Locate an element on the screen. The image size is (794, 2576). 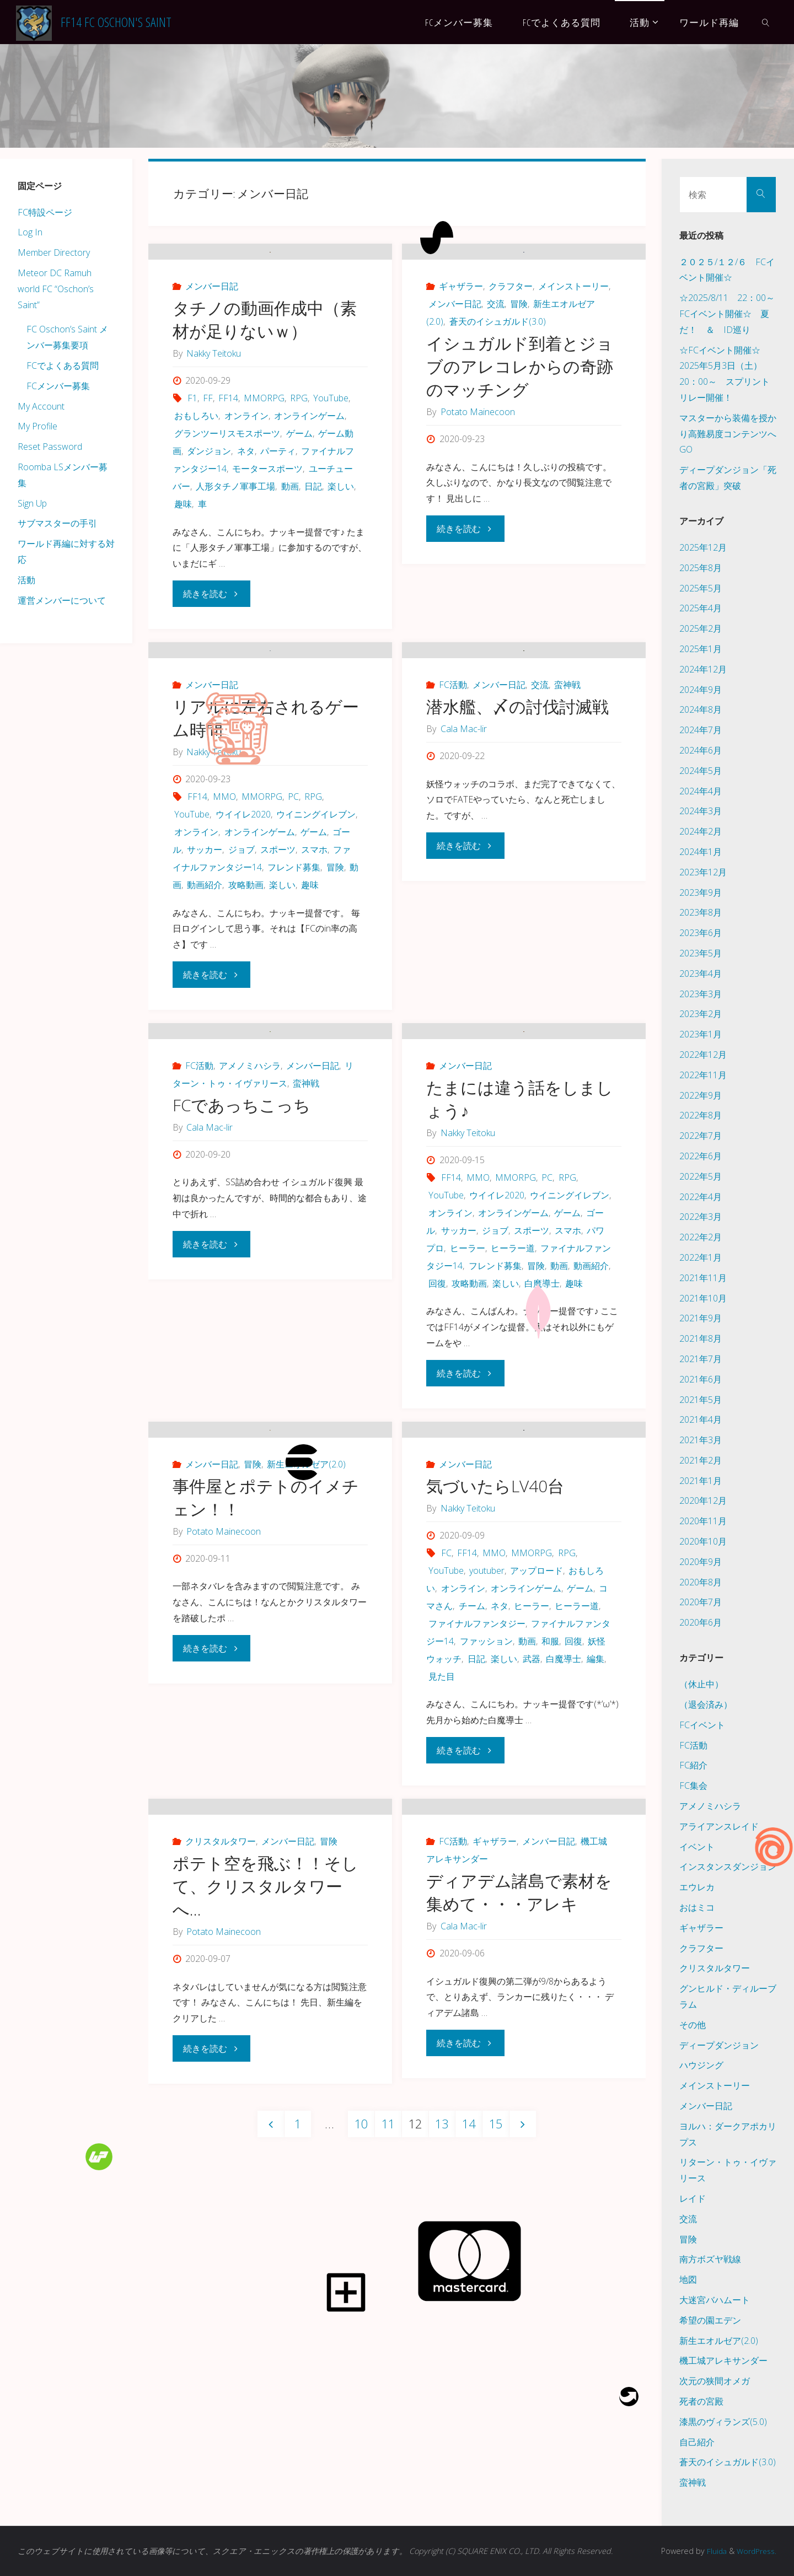
pay with mastercard is located at coordinates (469, 2261).